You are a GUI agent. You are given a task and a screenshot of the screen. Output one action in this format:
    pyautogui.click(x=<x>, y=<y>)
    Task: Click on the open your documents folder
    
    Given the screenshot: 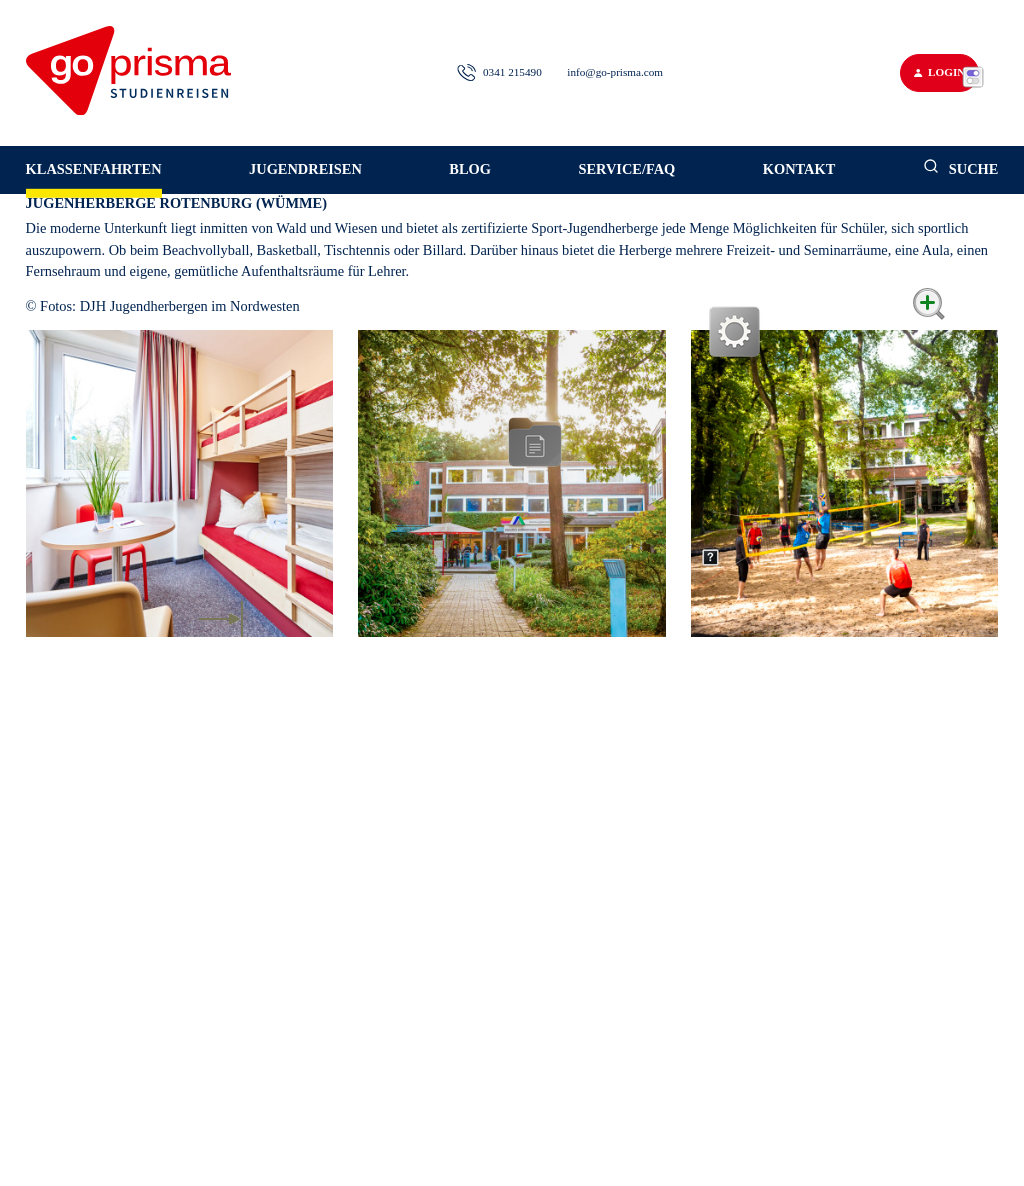 What is the action you would take?
    pyautogui.click(x=535, y=442)
    